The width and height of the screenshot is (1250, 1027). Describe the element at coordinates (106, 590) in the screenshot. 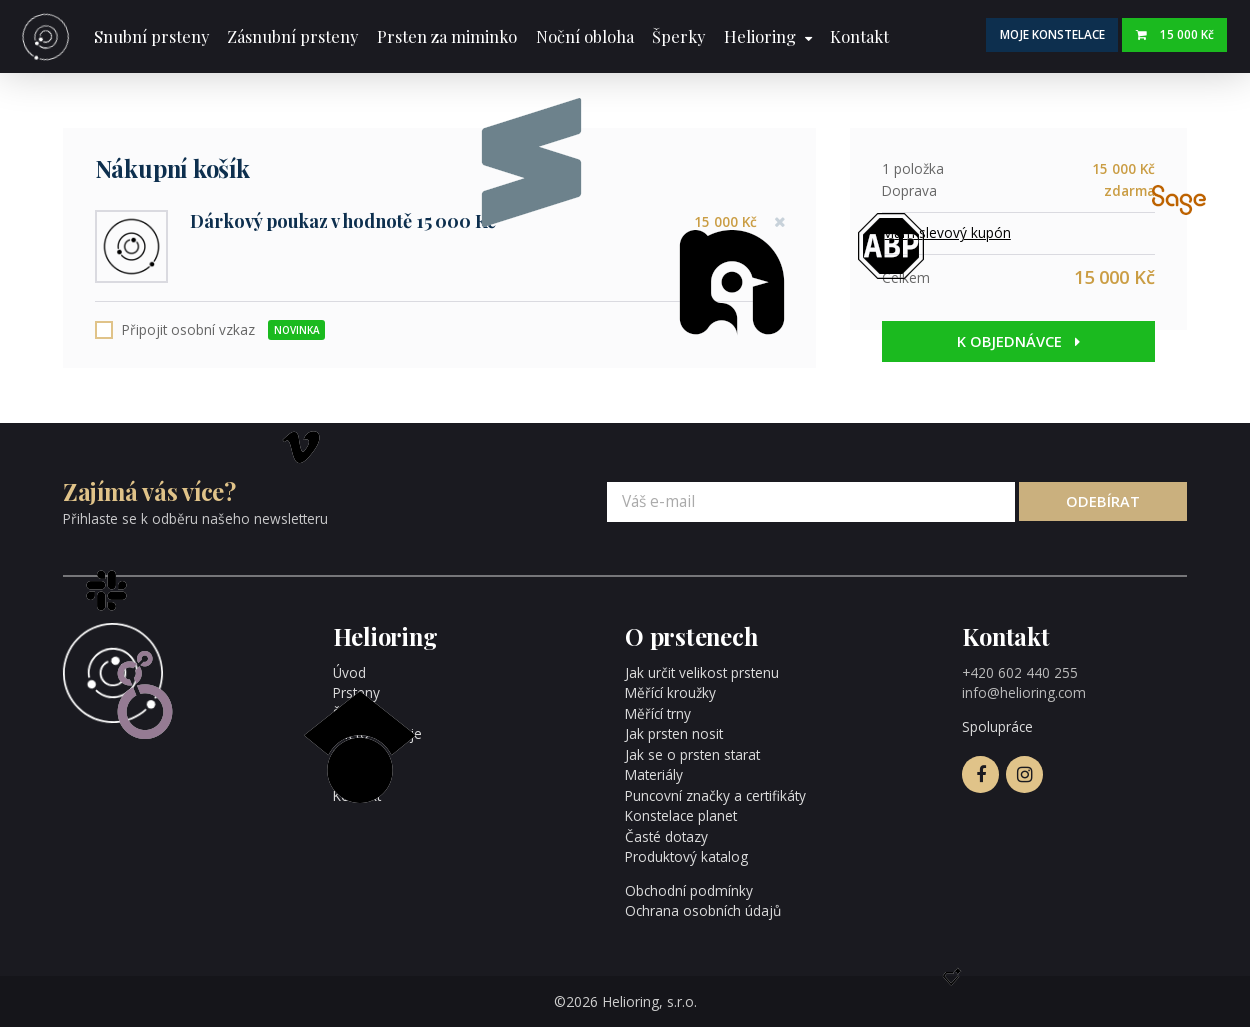

I see `open slack workspace` at that location.